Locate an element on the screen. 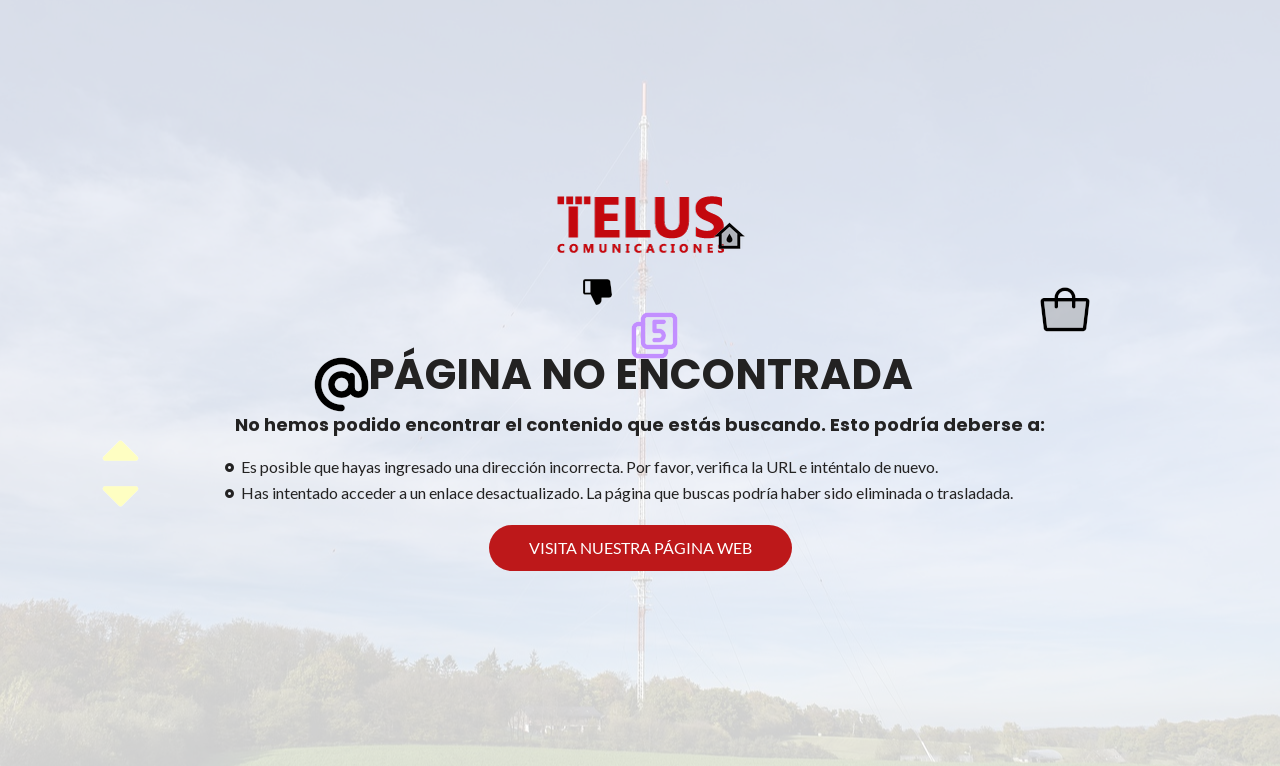 The height and width of the screenshot is (766, 1280). view 5 stacked items or layers is located at coordinates (654, 335).